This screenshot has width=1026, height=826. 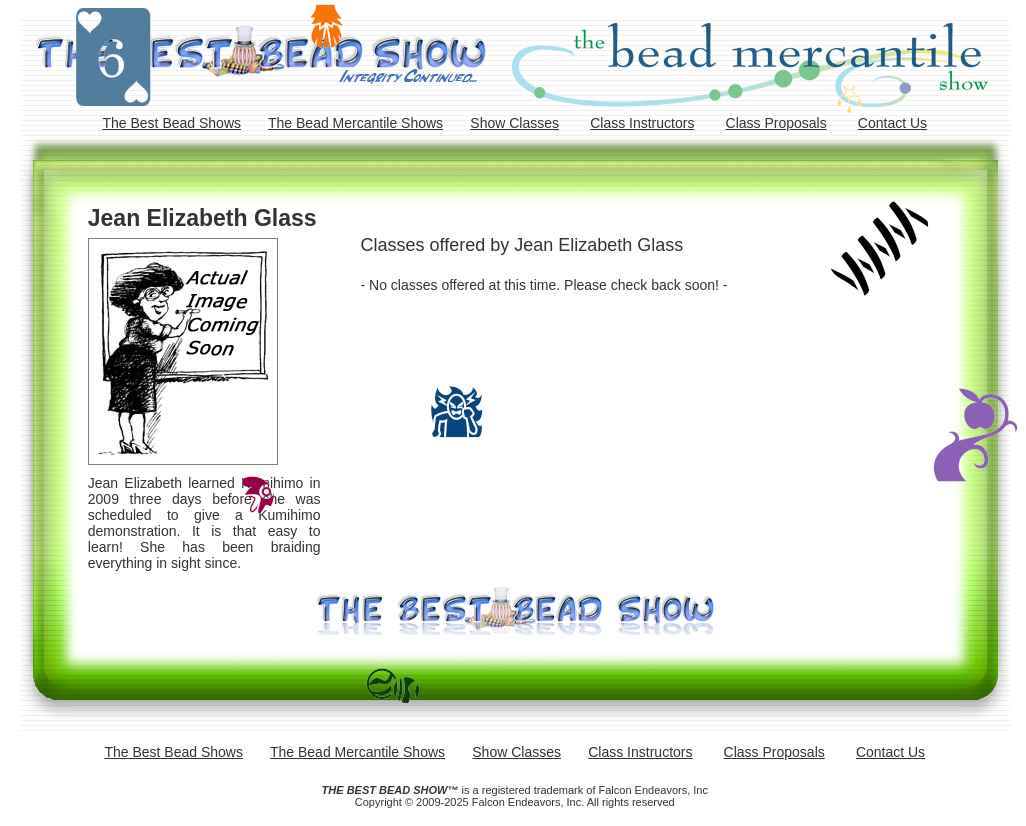 I want to click on six of hearts playing card, so click(x=113, y=57).